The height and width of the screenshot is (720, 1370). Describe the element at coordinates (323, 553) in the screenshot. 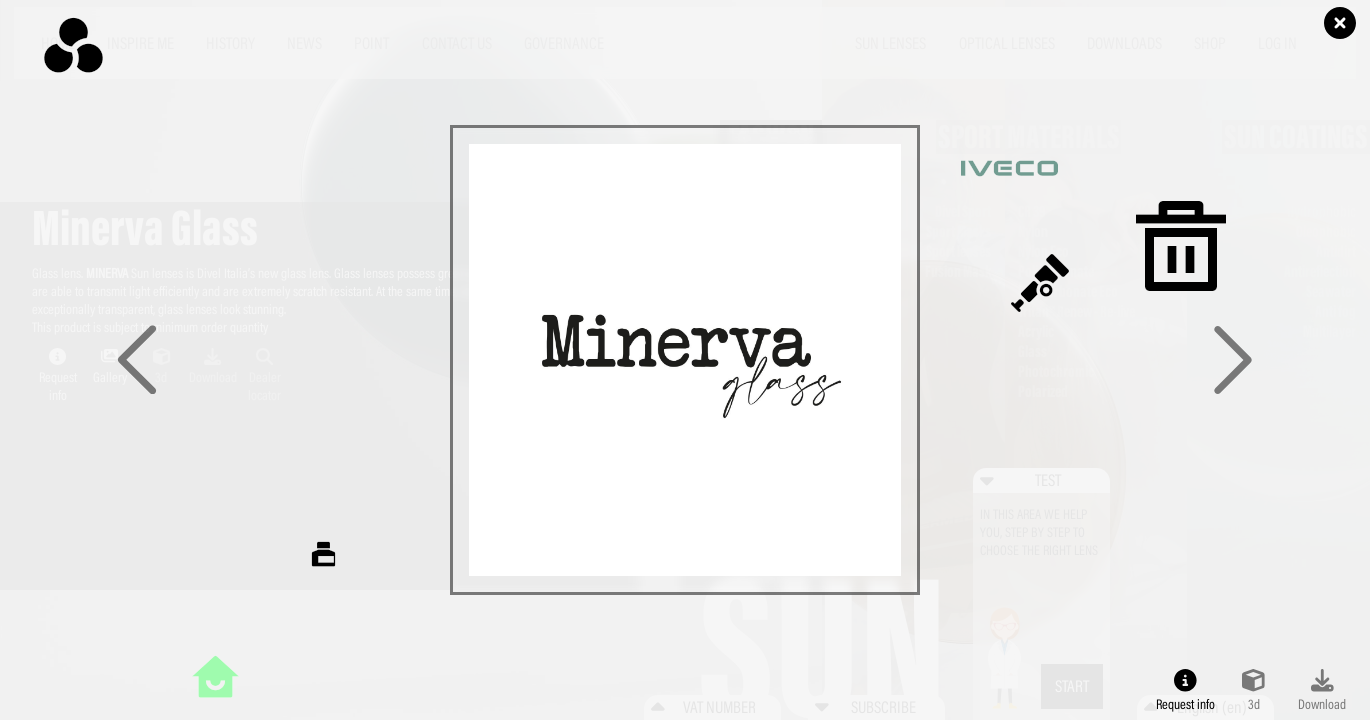

I see `access drawing or illustration tools` at that location.